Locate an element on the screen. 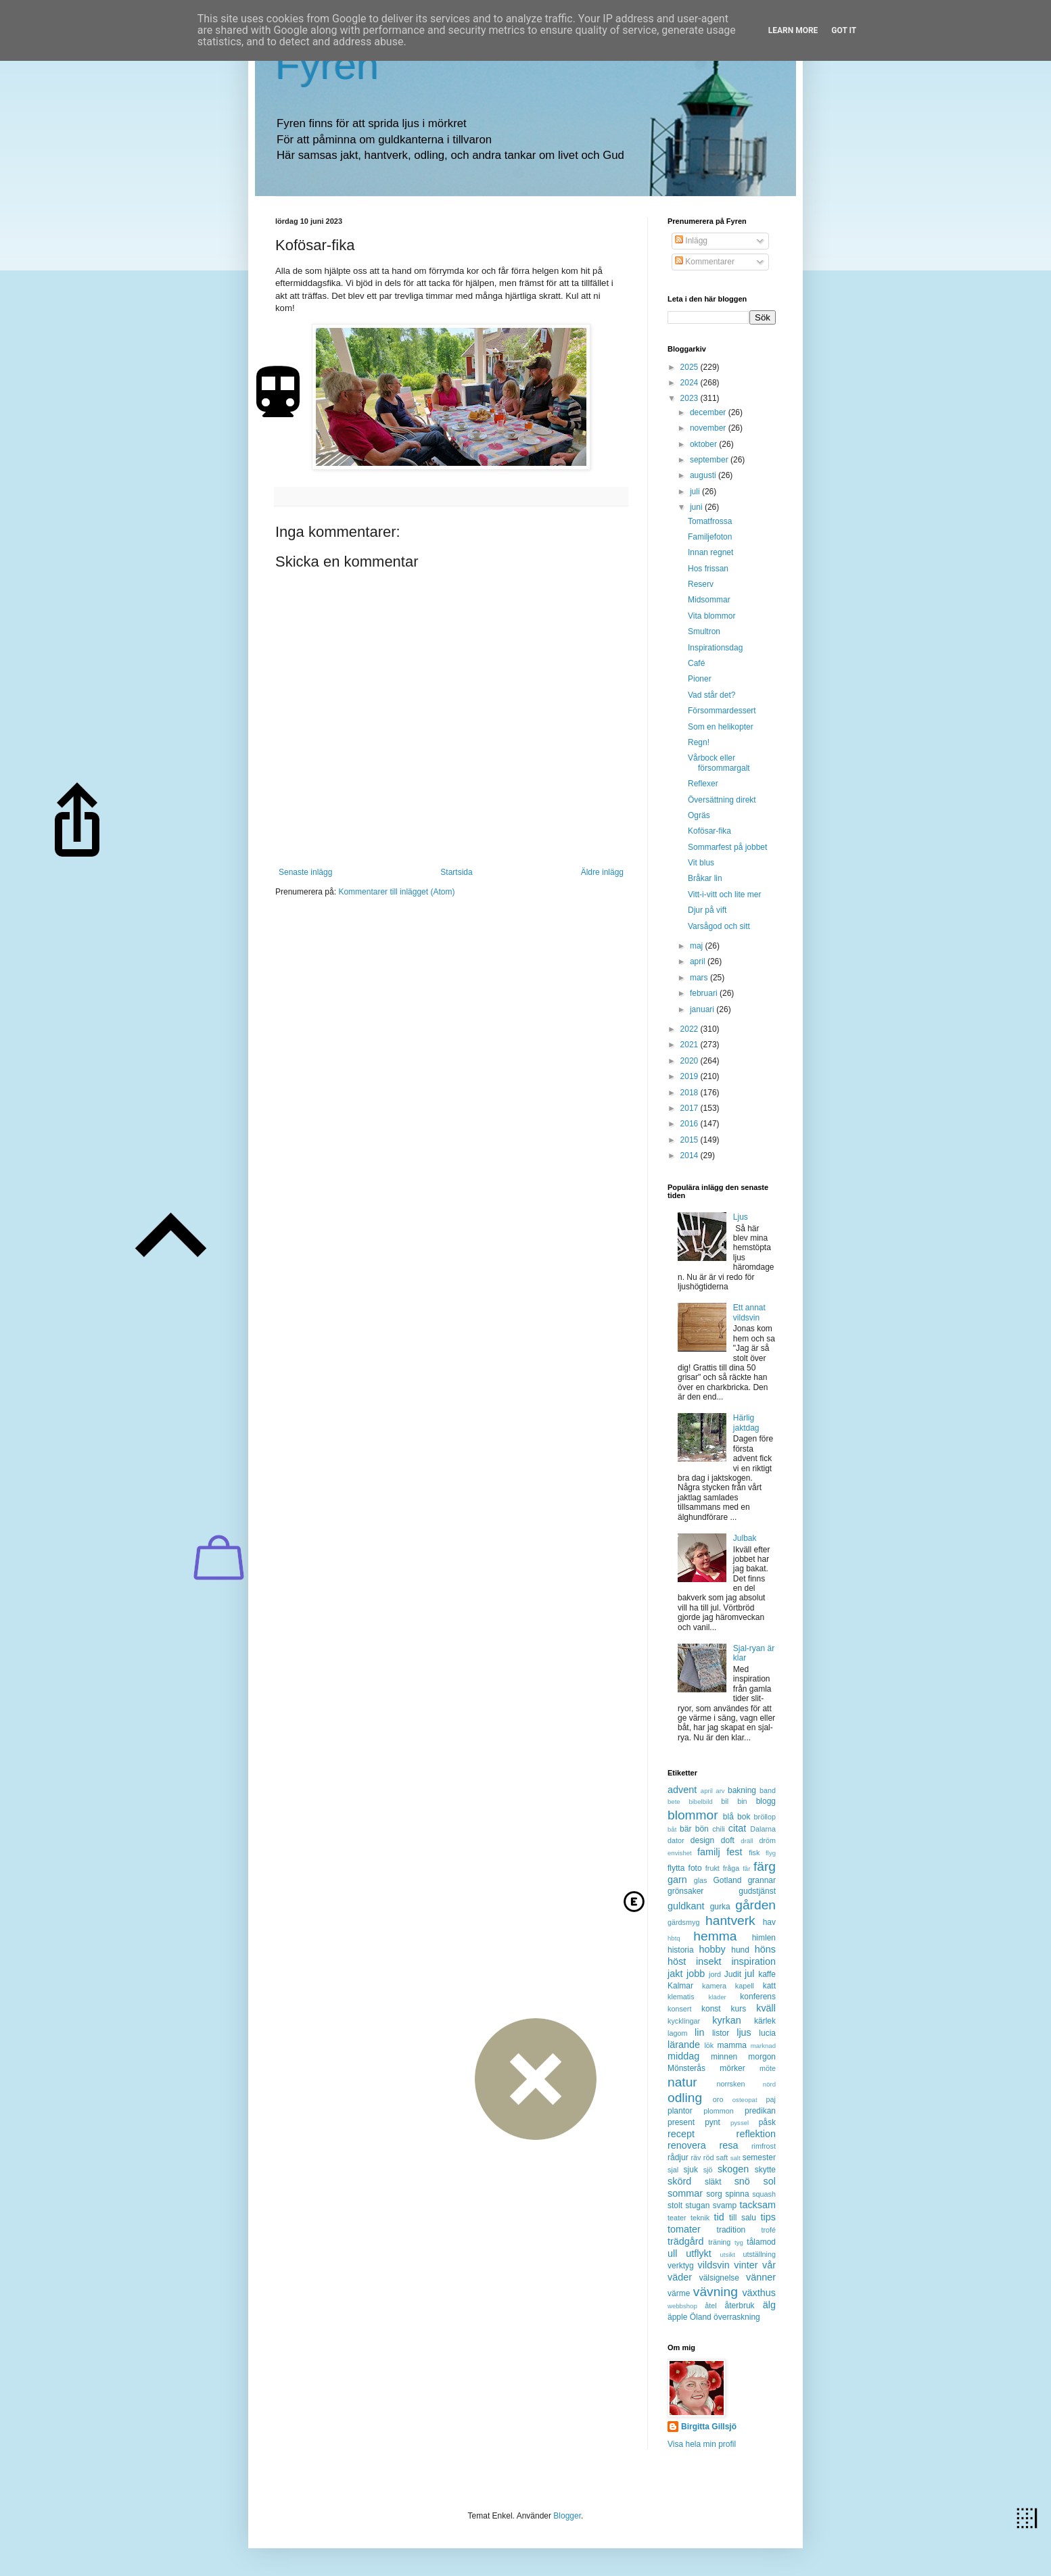 The height and width of the screenshot is (2576, 1051). get subway or metro directions is located at coordinates (278, 393).